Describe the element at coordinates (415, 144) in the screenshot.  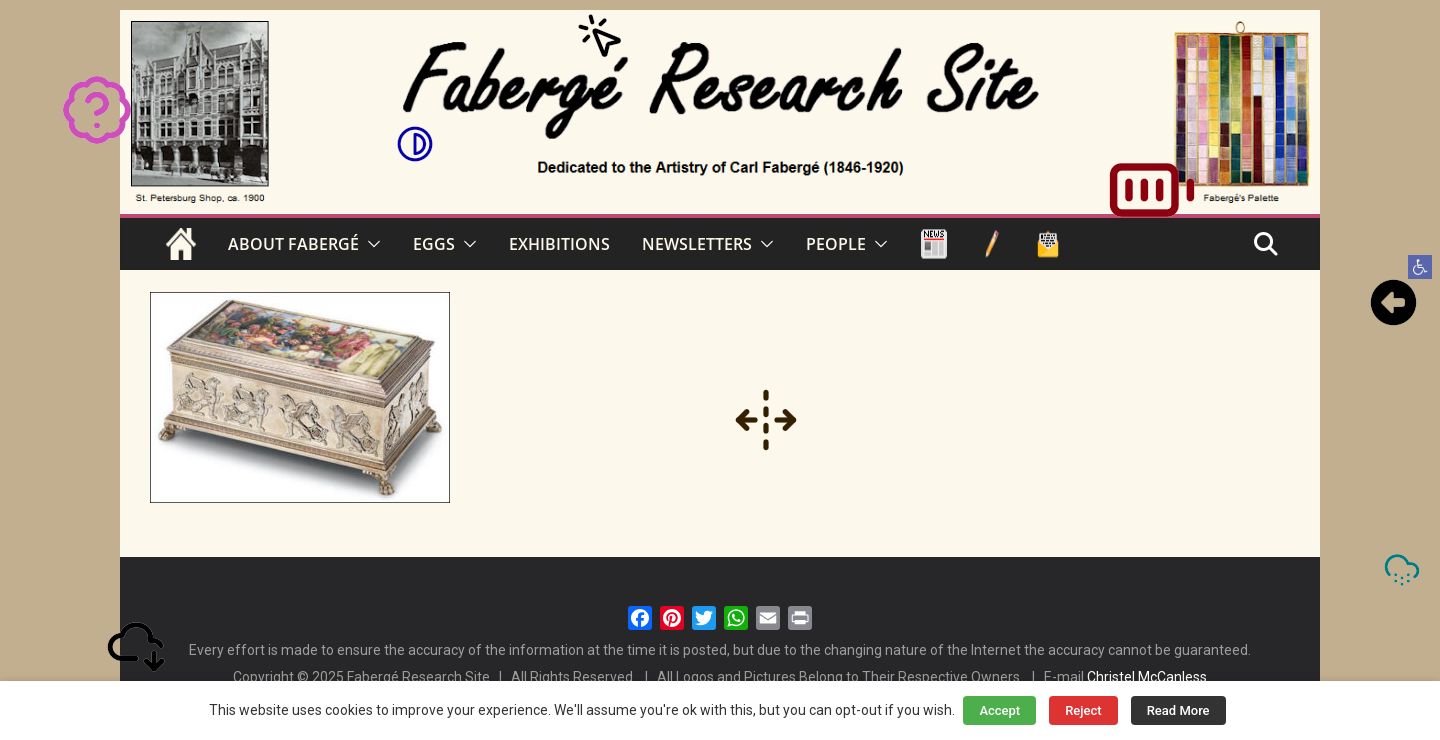
I see `adjust display contrast settings` at that location.